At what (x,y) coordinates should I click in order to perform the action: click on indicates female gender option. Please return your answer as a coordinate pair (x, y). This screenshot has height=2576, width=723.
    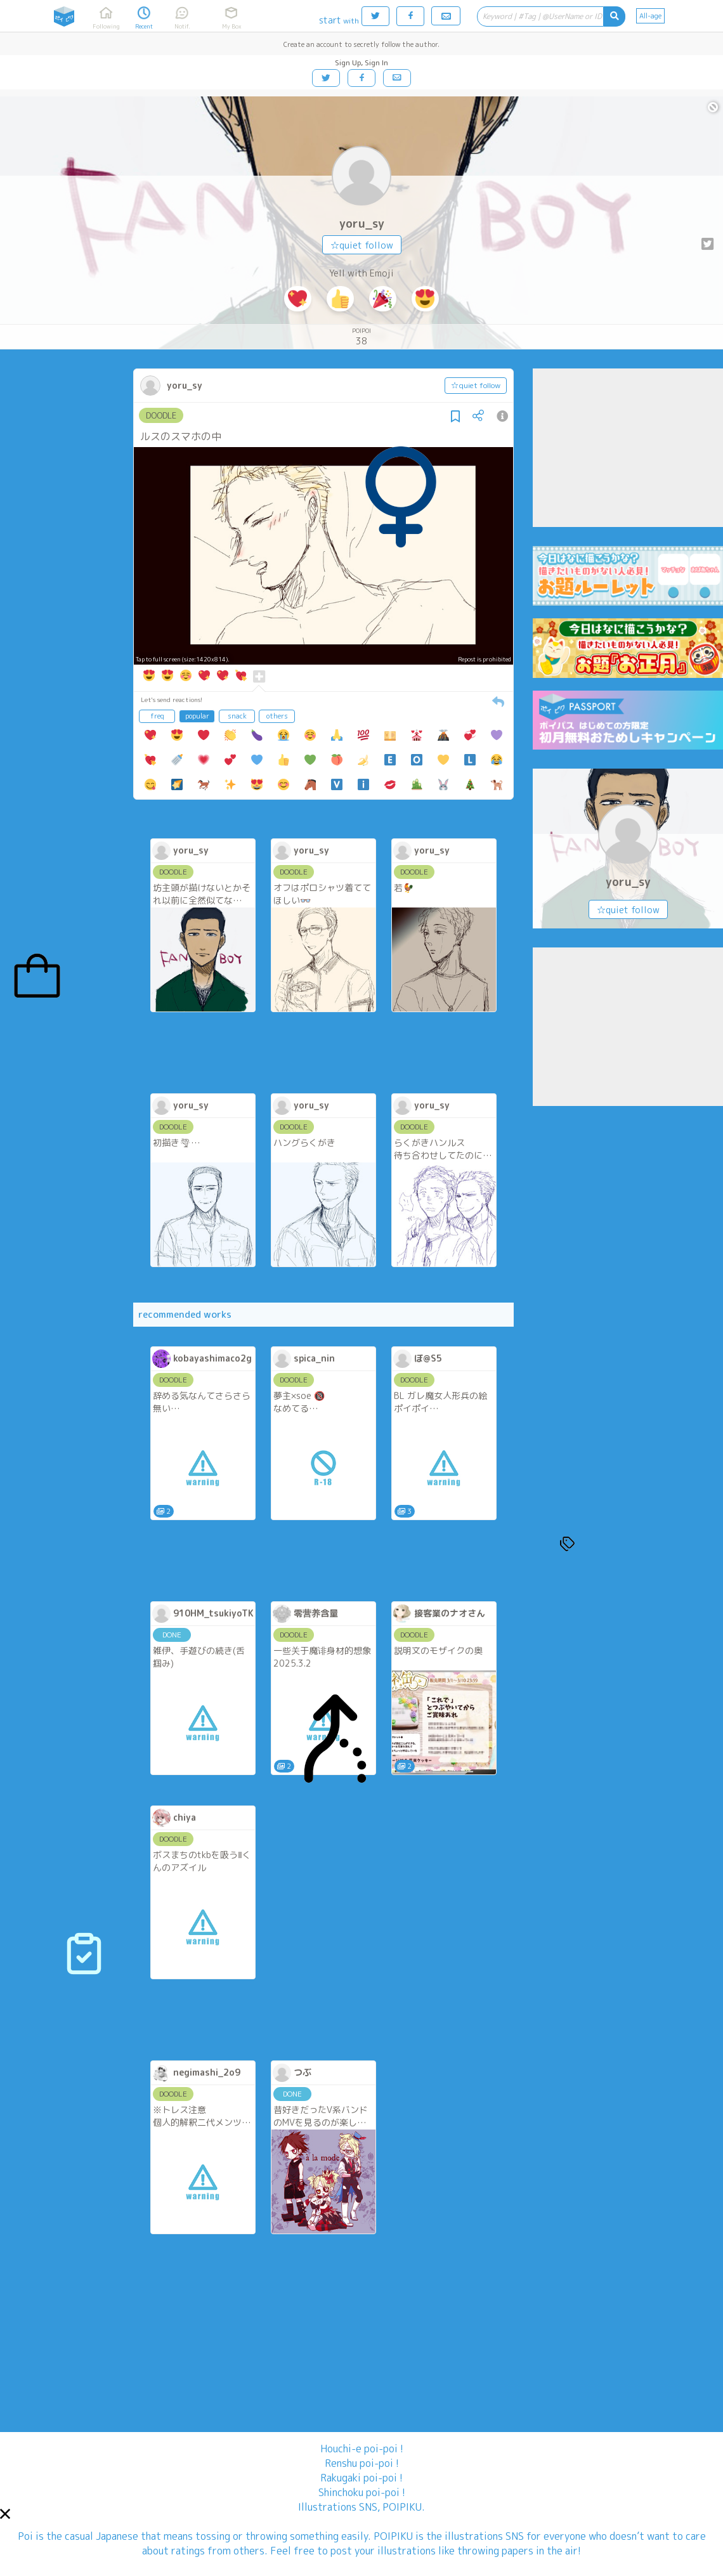
    Looking at the image, I should click on (401, 495).